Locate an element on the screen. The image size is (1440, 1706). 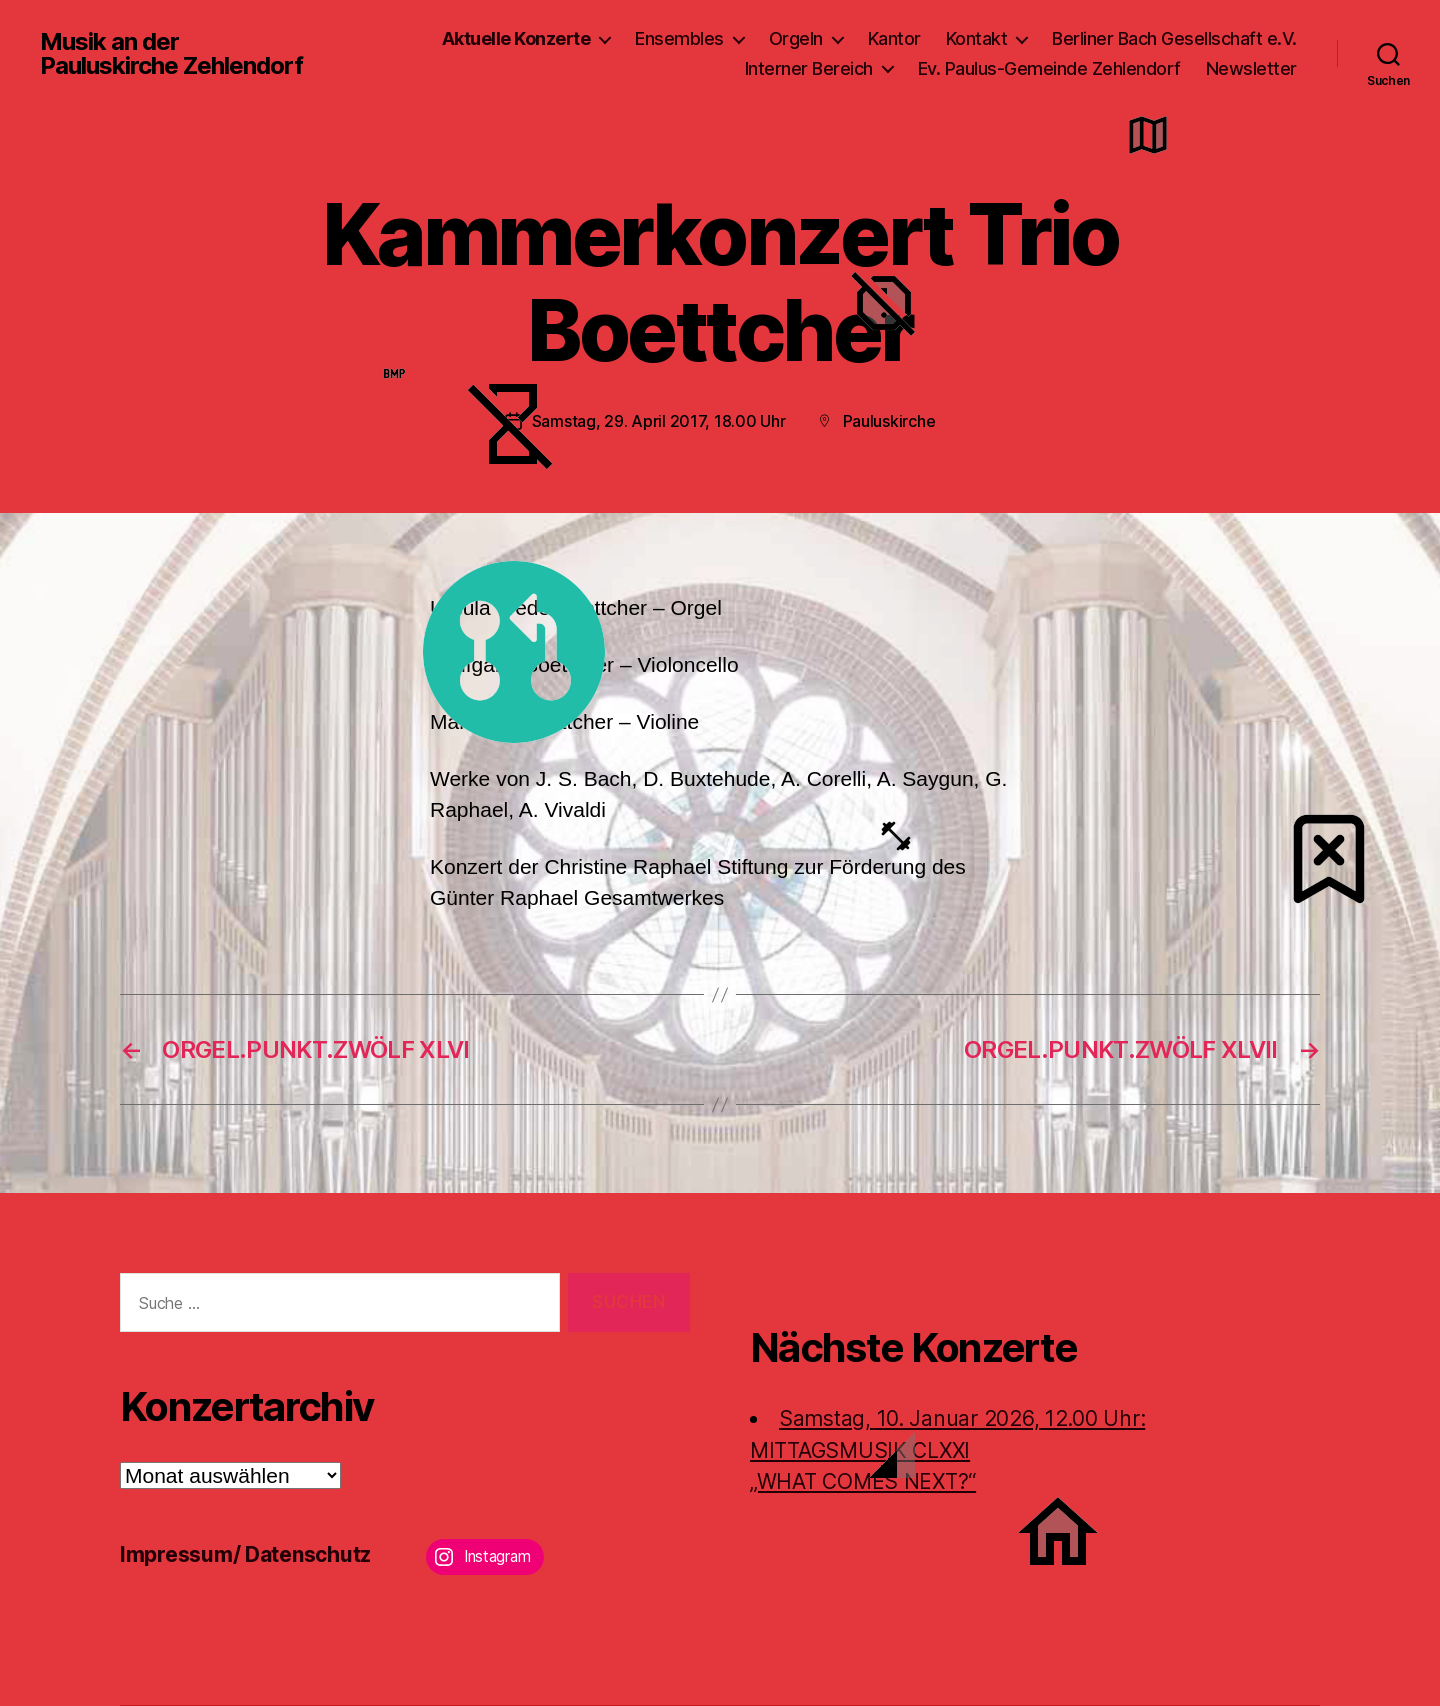
timer or countdown feature disabled is located at coordinates (513, 424).